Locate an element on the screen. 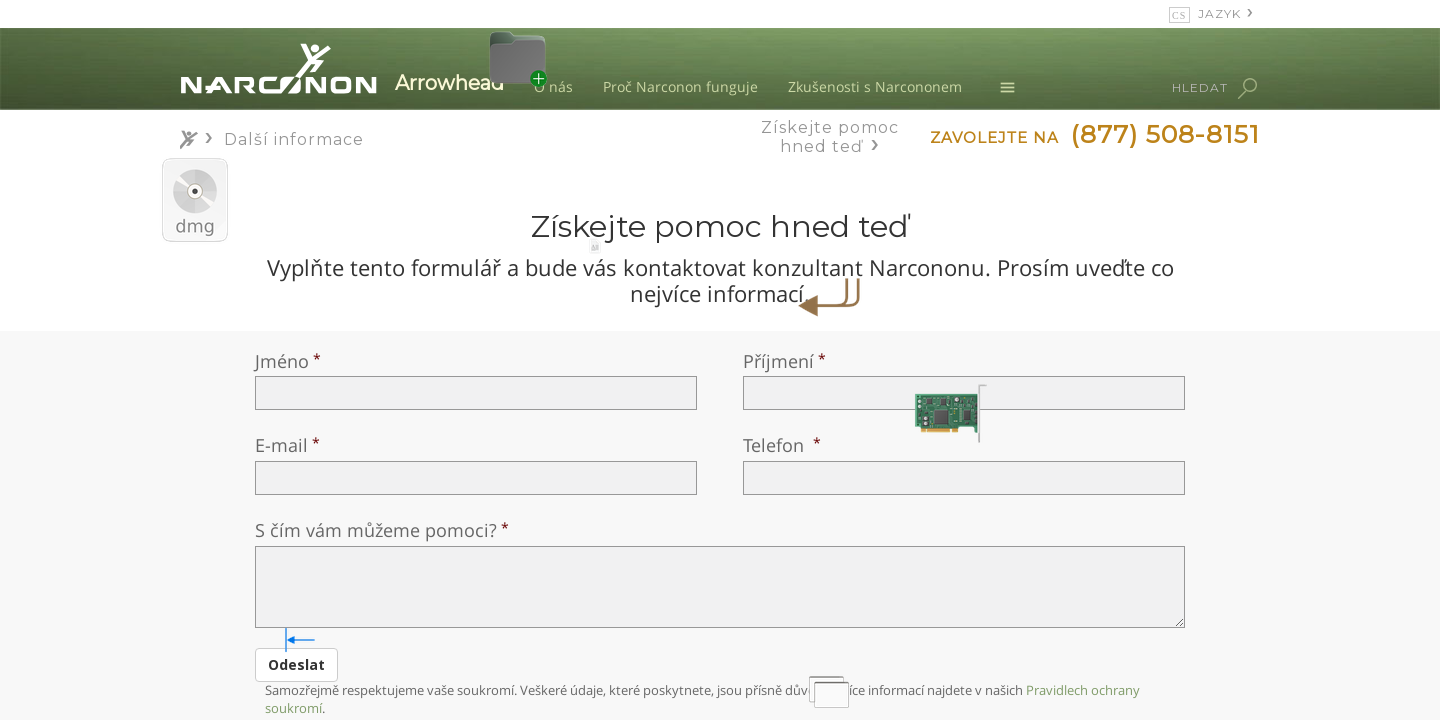 This screenshot has width=1440, height=720. apple disk image file (.dmg) is located at coordinates (195, 200).